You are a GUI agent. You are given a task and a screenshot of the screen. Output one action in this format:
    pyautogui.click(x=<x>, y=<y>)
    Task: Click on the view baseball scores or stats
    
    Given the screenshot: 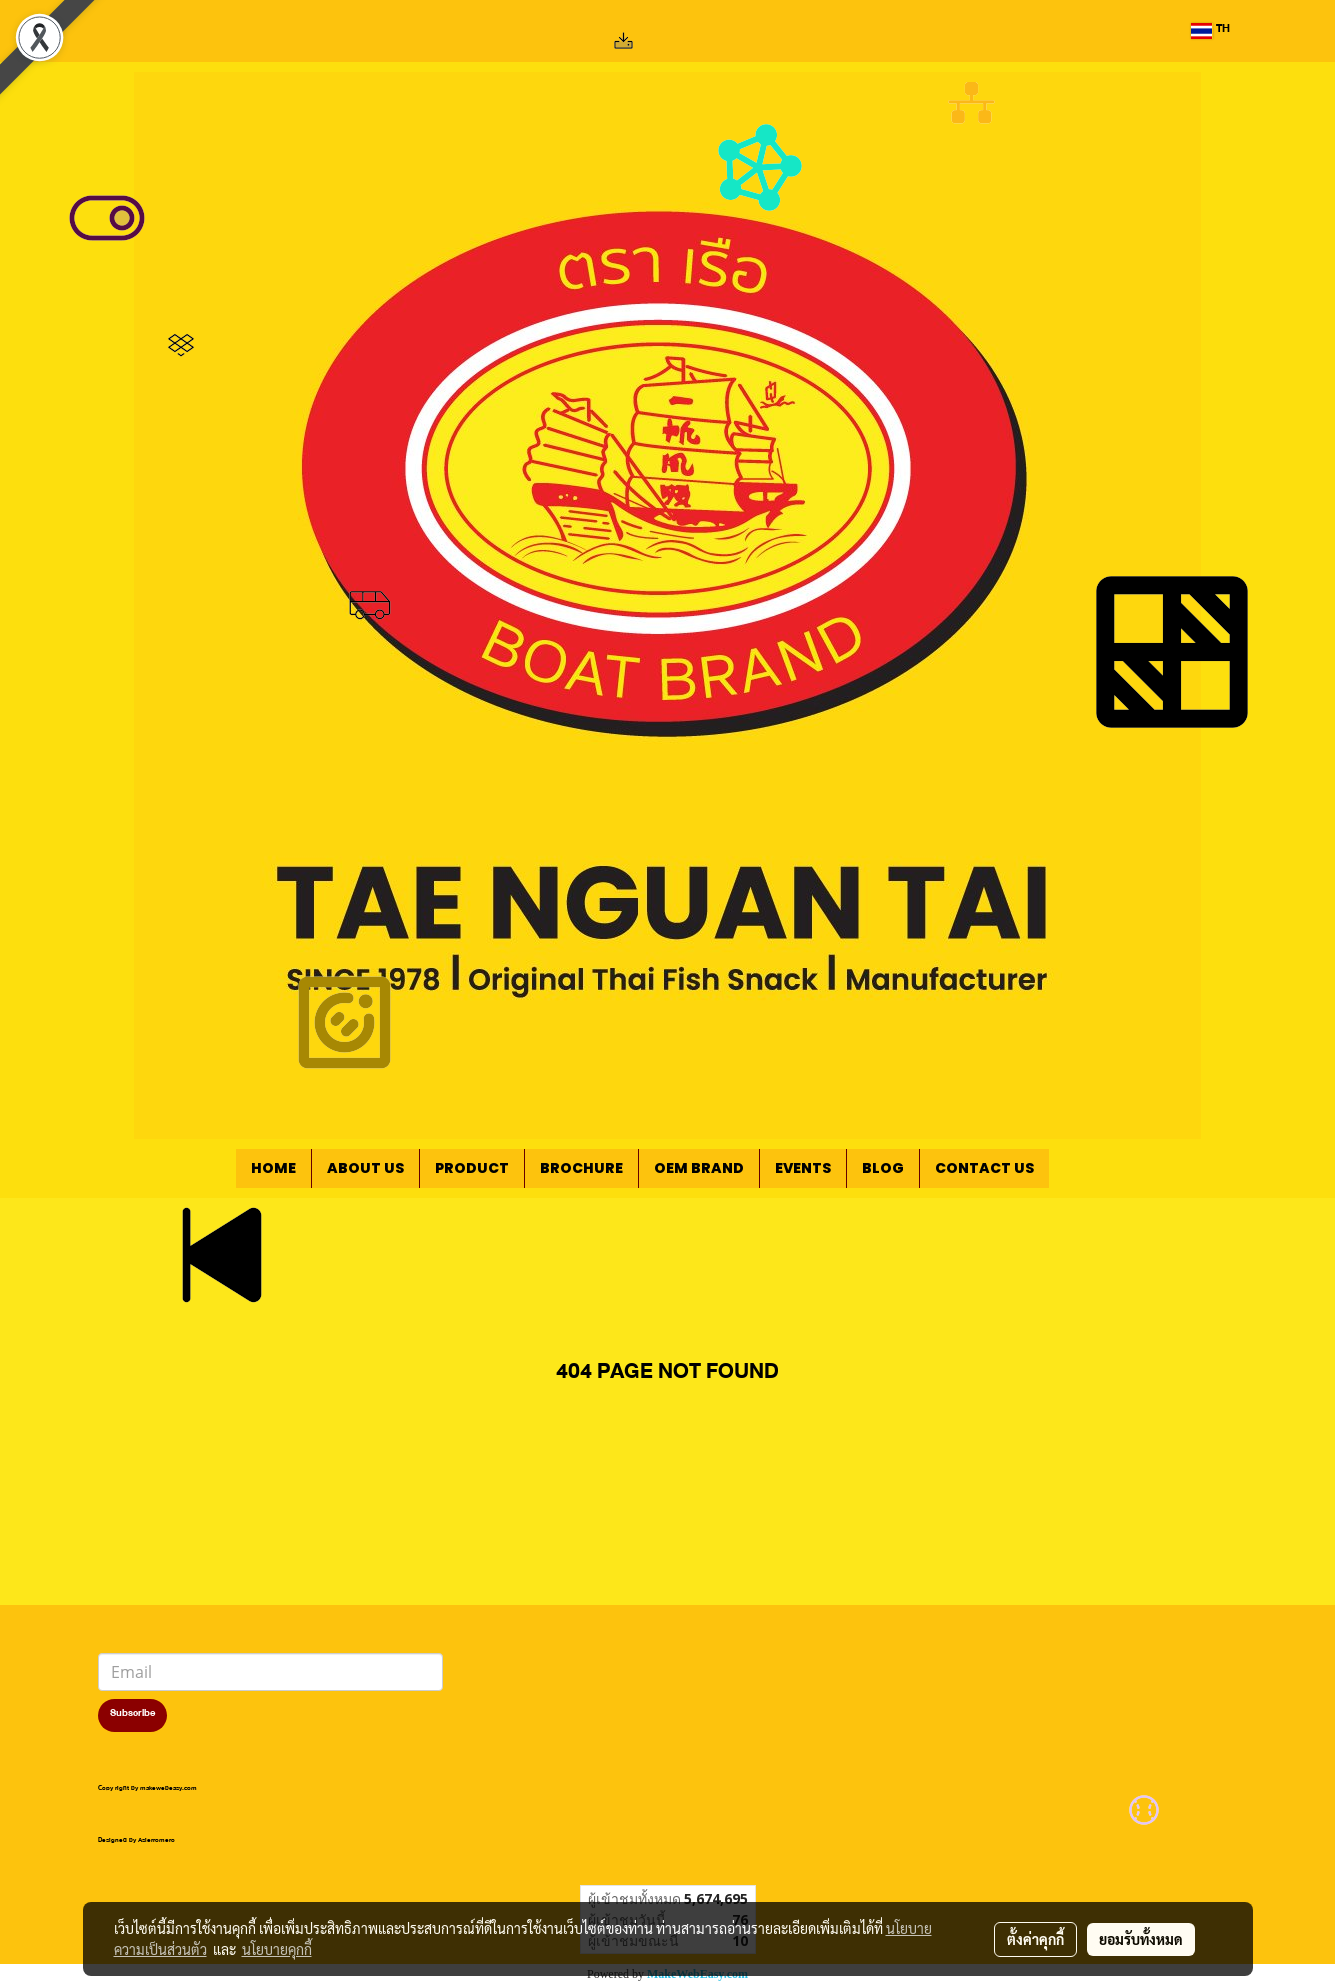 What is the action you would take?
    pyautogui.click(x=1144, y=1810)
    